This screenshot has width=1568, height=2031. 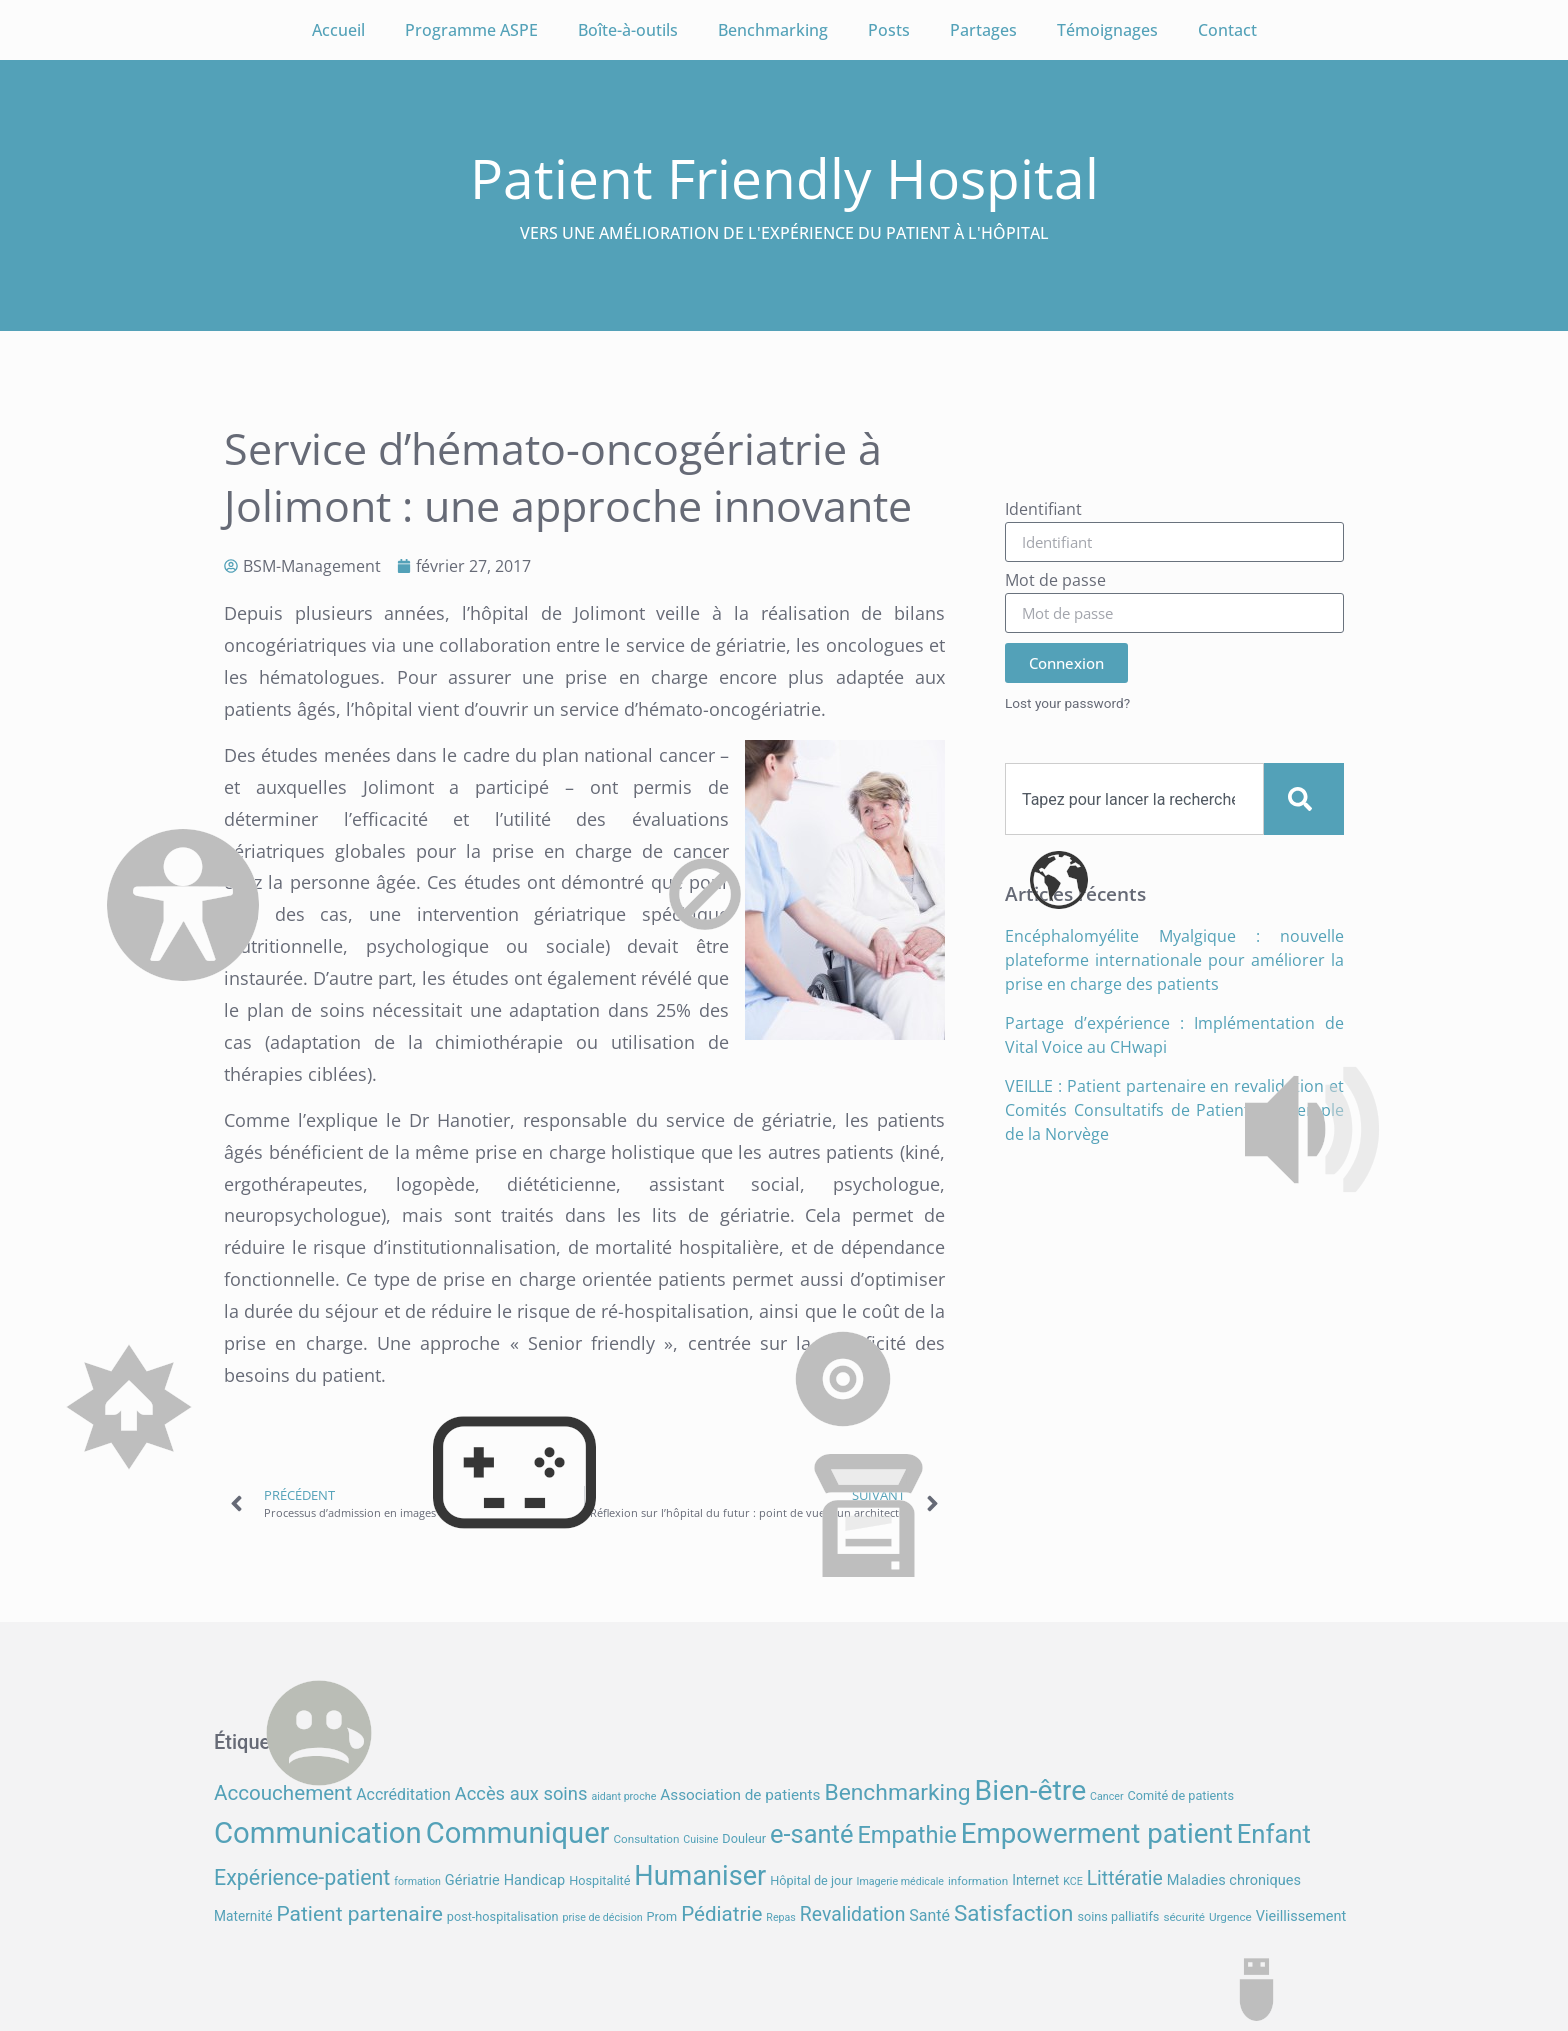 I want to click on removable storage device connected, so click(x=1256, y=1987).